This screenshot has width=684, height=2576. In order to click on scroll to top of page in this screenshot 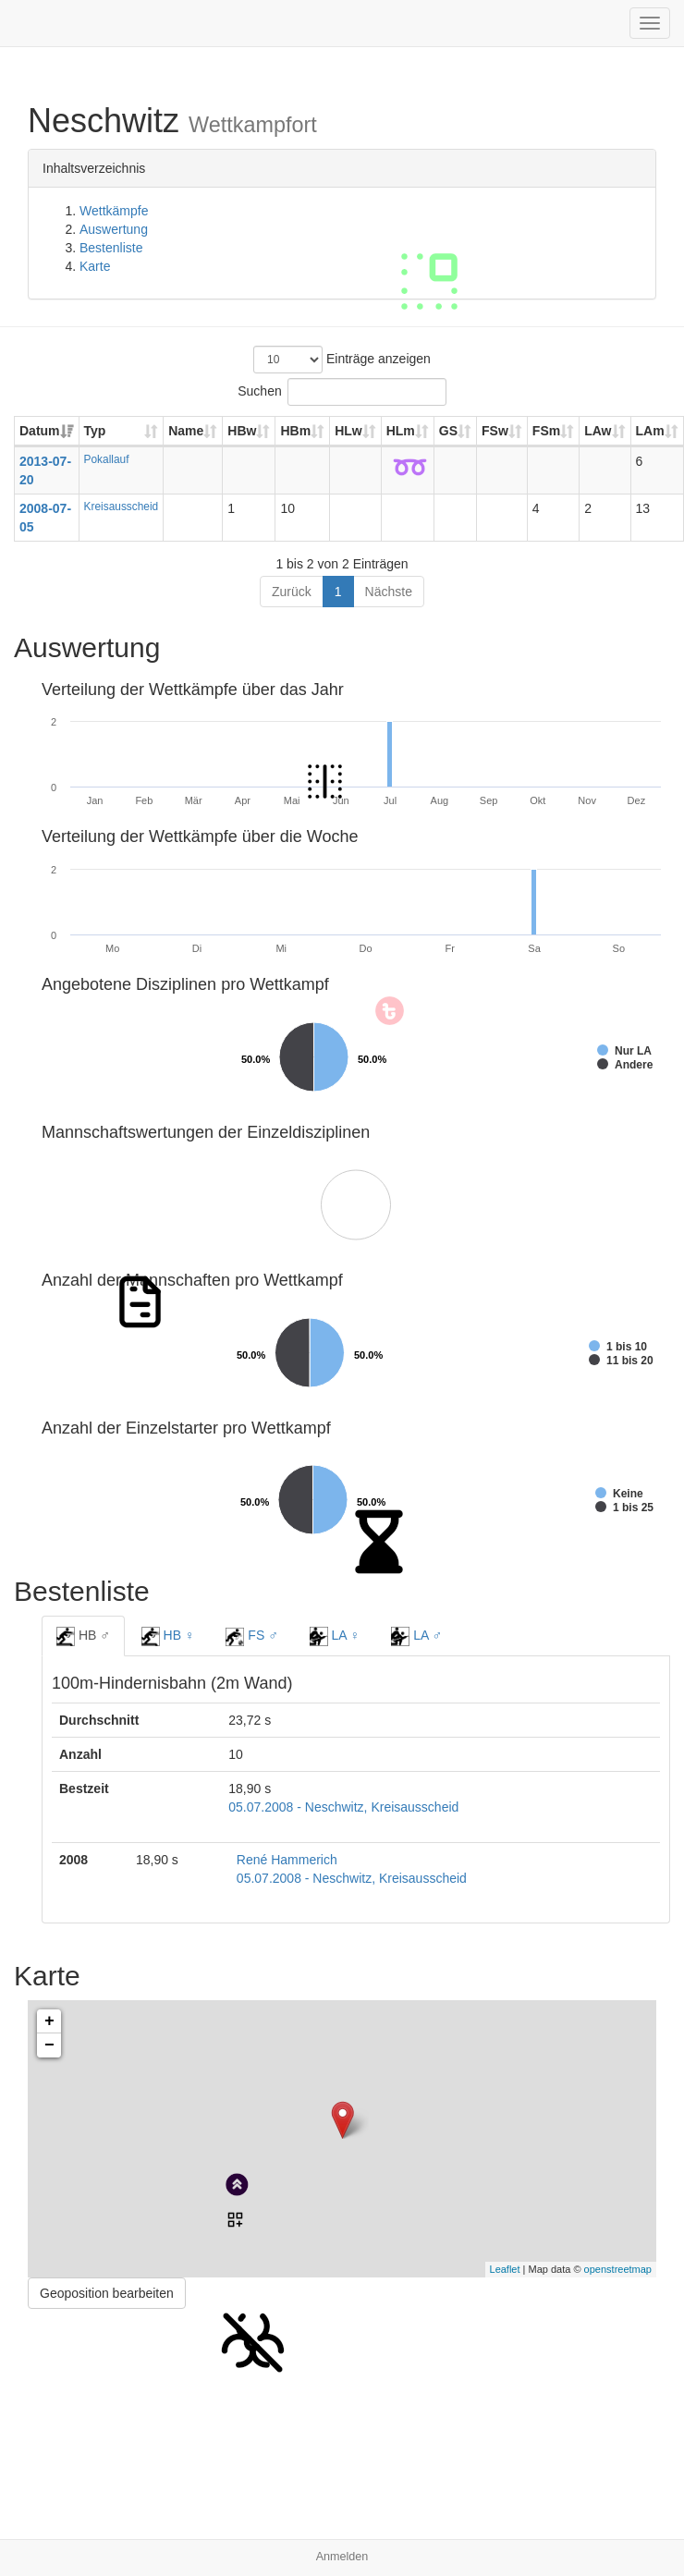, I will do `click(237, 2184)`.